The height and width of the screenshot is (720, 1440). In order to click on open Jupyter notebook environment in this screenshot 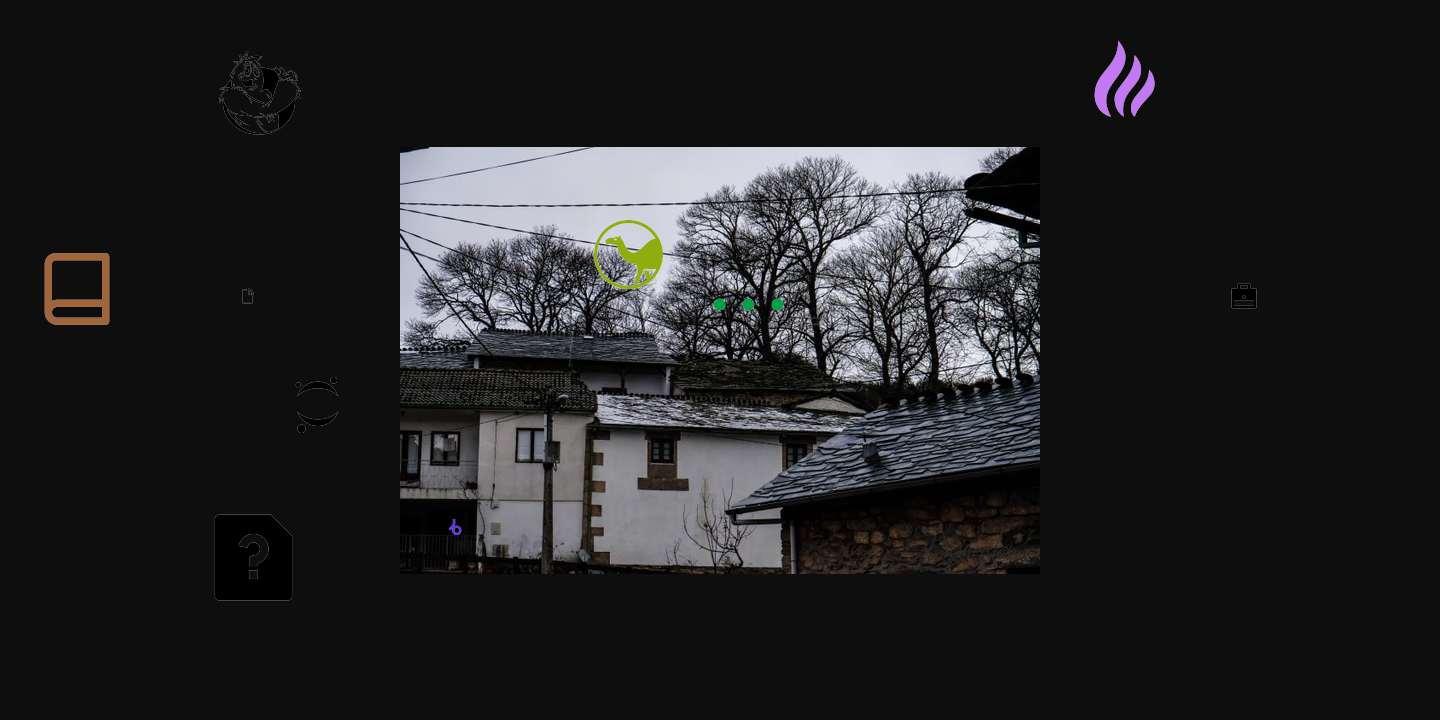, I will do `click(317, 405)`.